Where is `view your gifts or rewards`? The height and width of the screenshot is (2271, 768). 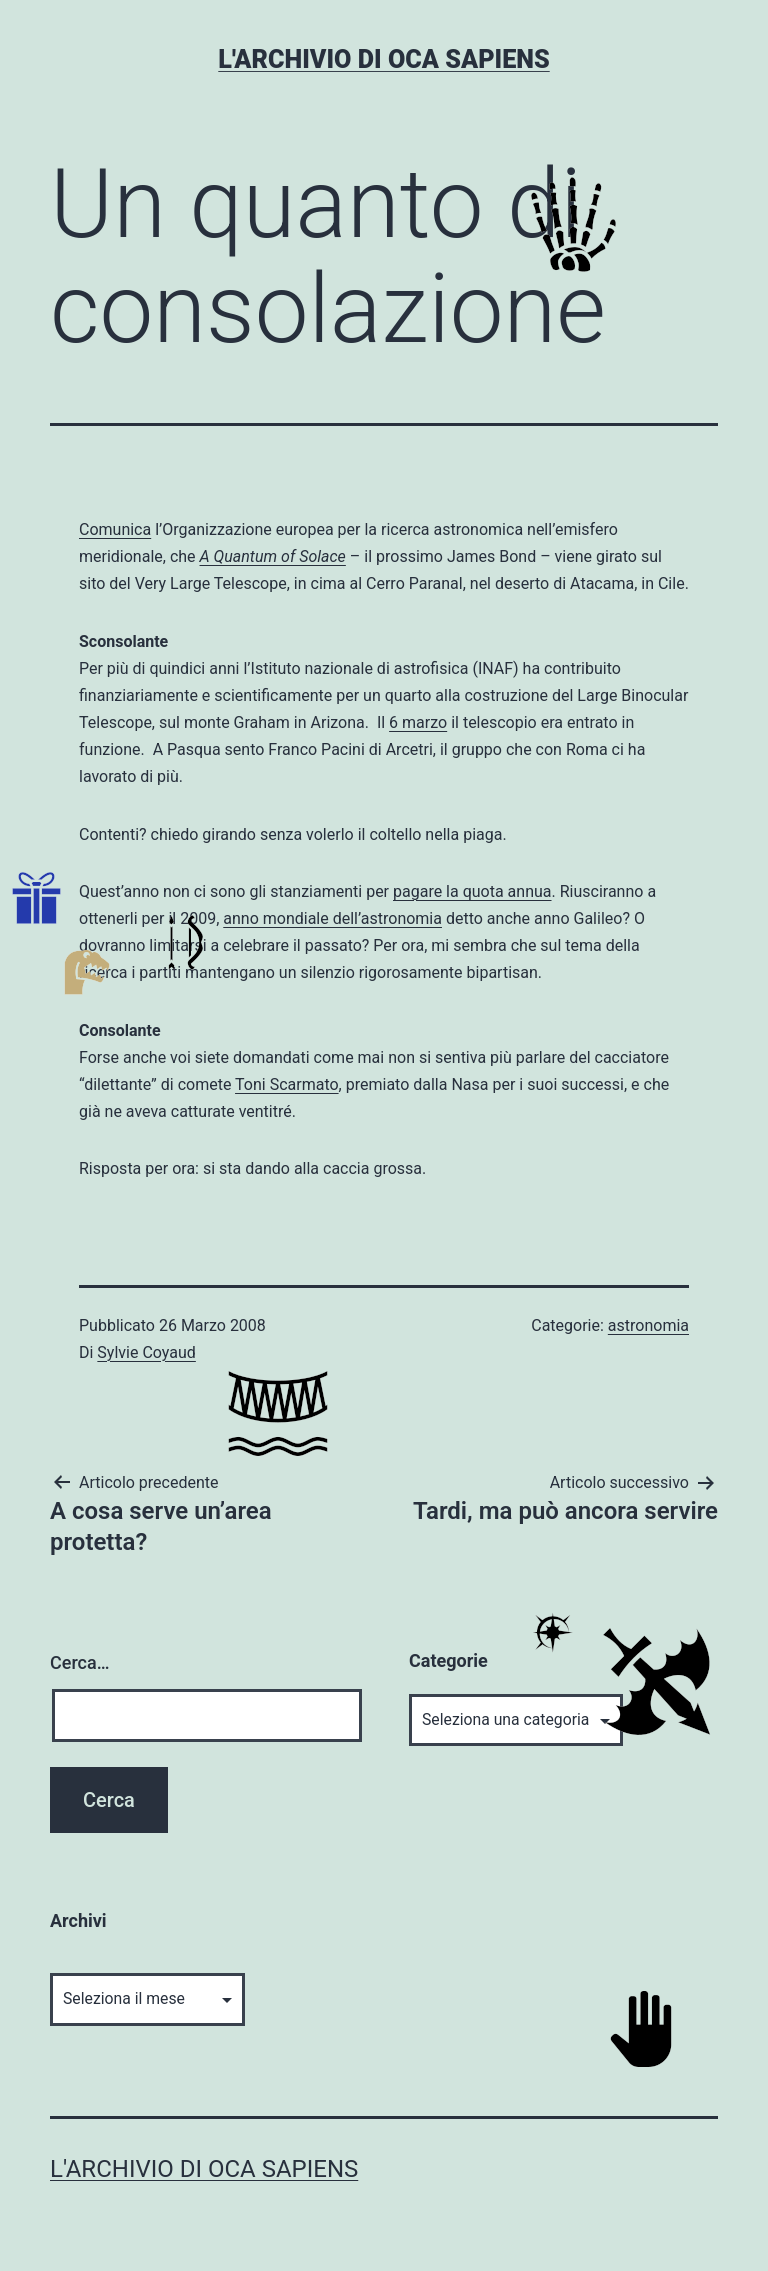 view your gifts or rewards is located at coordinates (36, 895).